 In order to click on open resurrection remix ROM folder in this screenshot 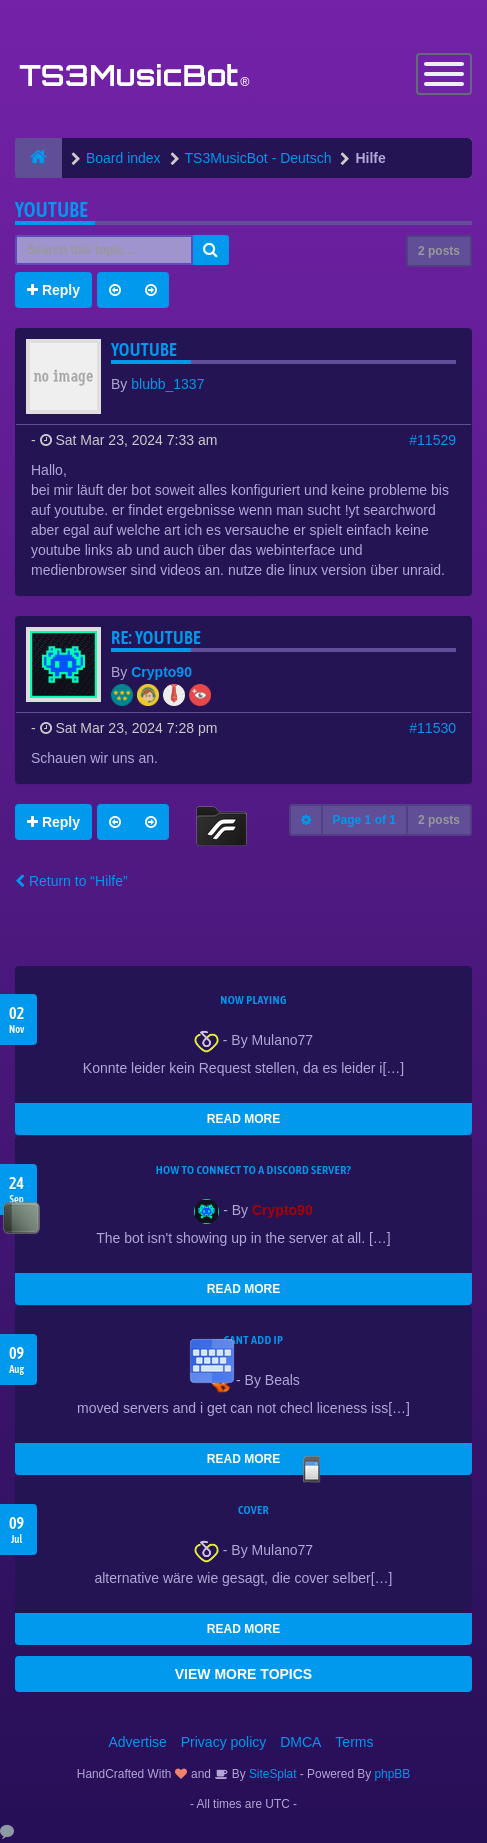, I will do `click(221, 827)`.